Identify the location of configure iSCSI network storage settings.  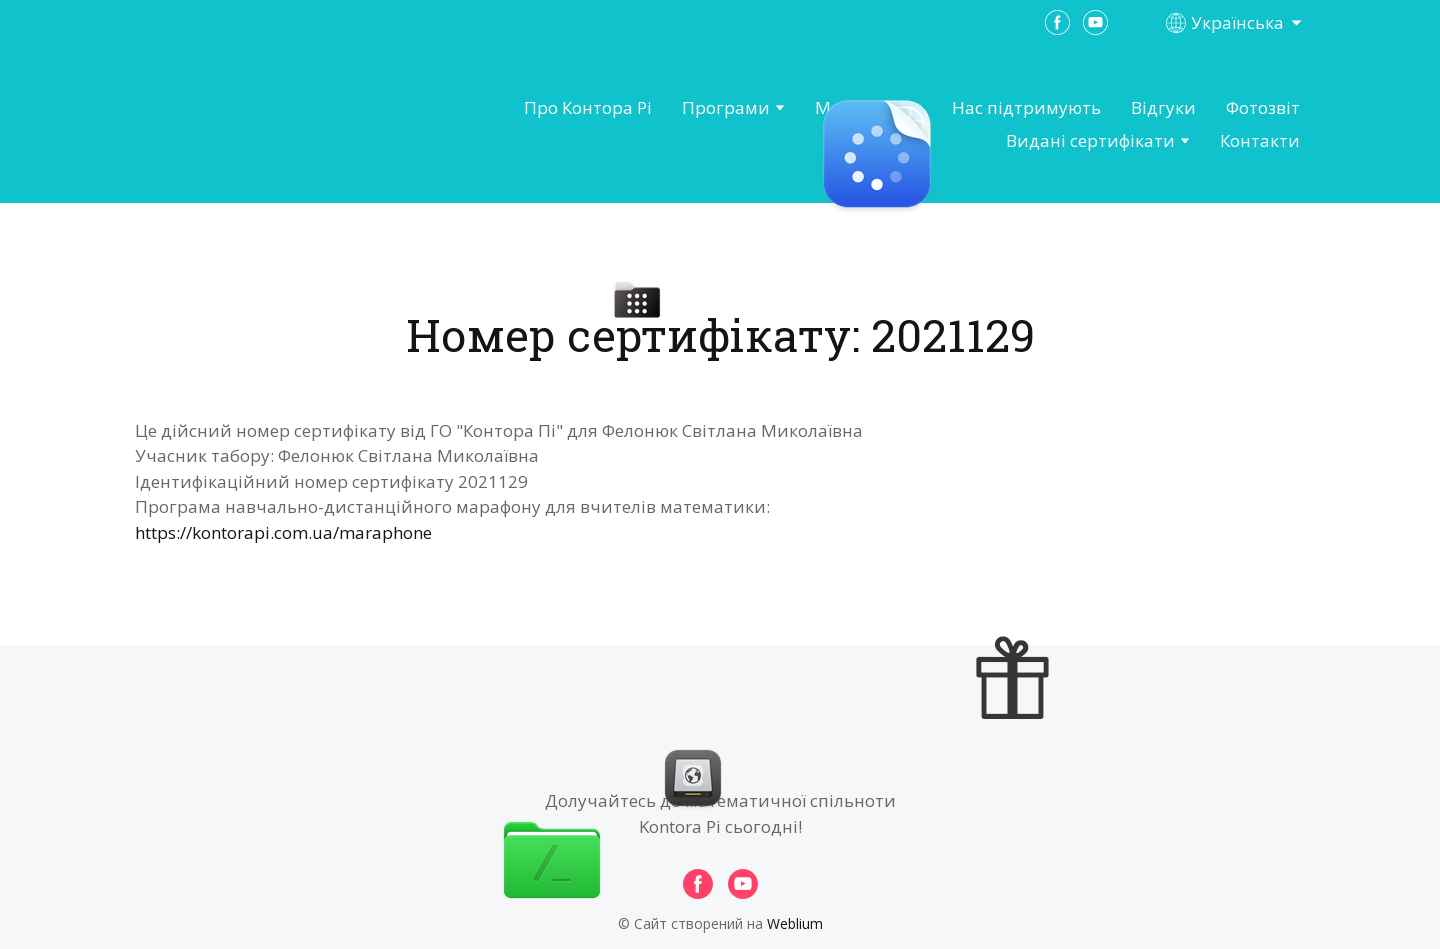
(693, 778).